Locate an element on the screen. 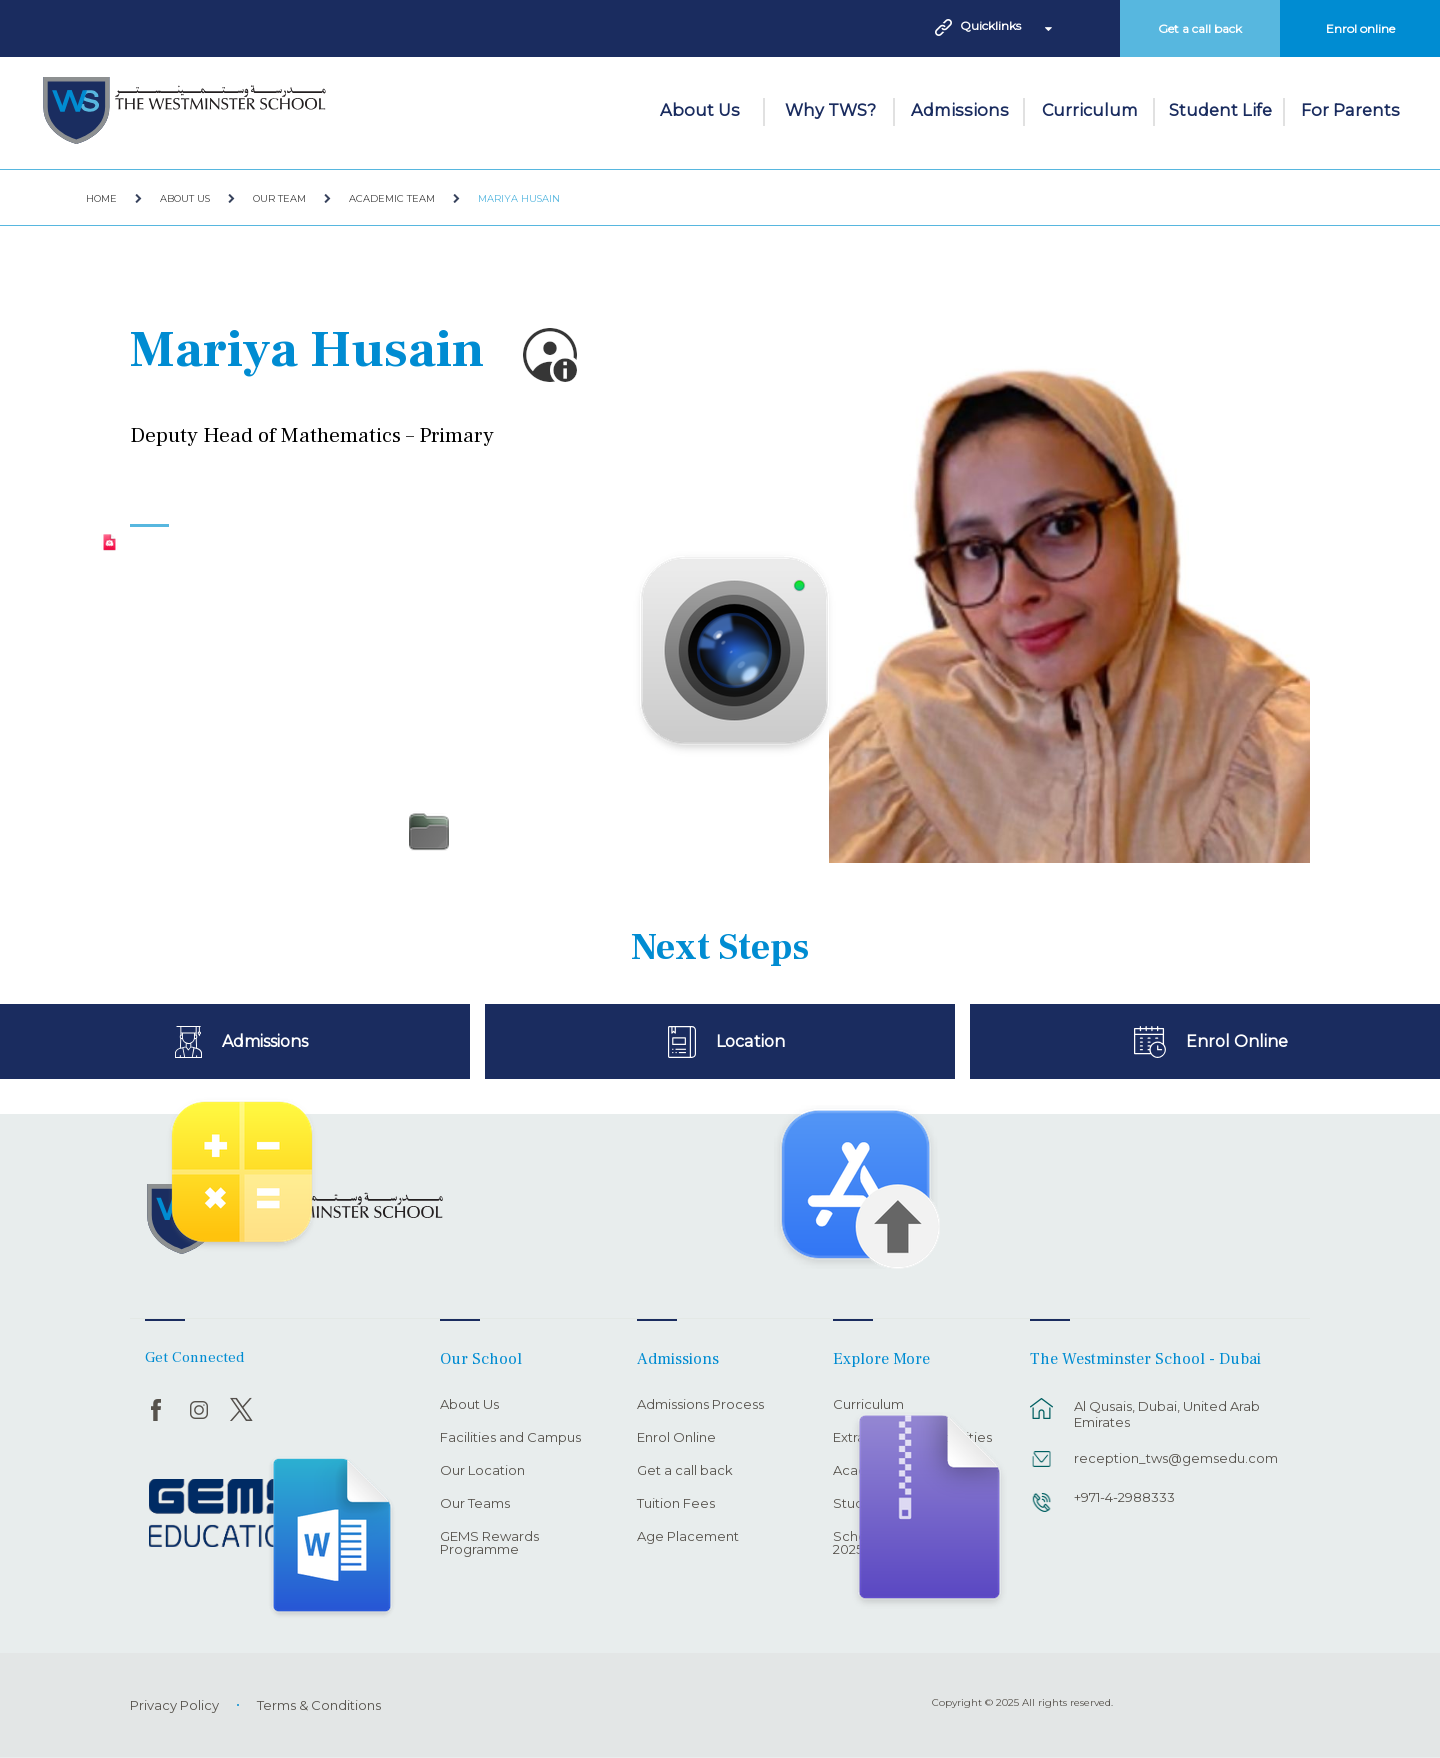 This screenshot has height=1758, width=1440. check for available software updates is located at coordinates (857, 1187).